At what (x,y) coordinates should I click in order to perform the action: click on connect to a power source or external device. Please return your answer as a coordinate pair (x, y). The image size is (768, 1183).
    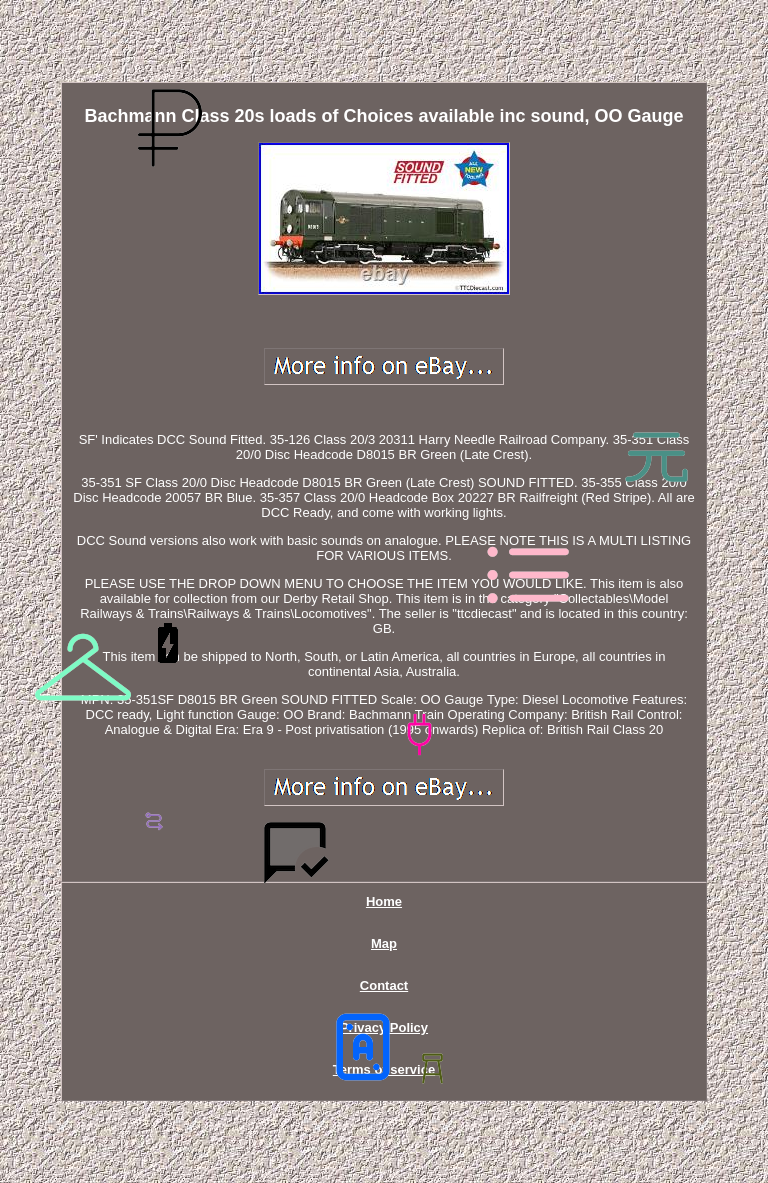
    Looking at the image, I should click on (419, 734).